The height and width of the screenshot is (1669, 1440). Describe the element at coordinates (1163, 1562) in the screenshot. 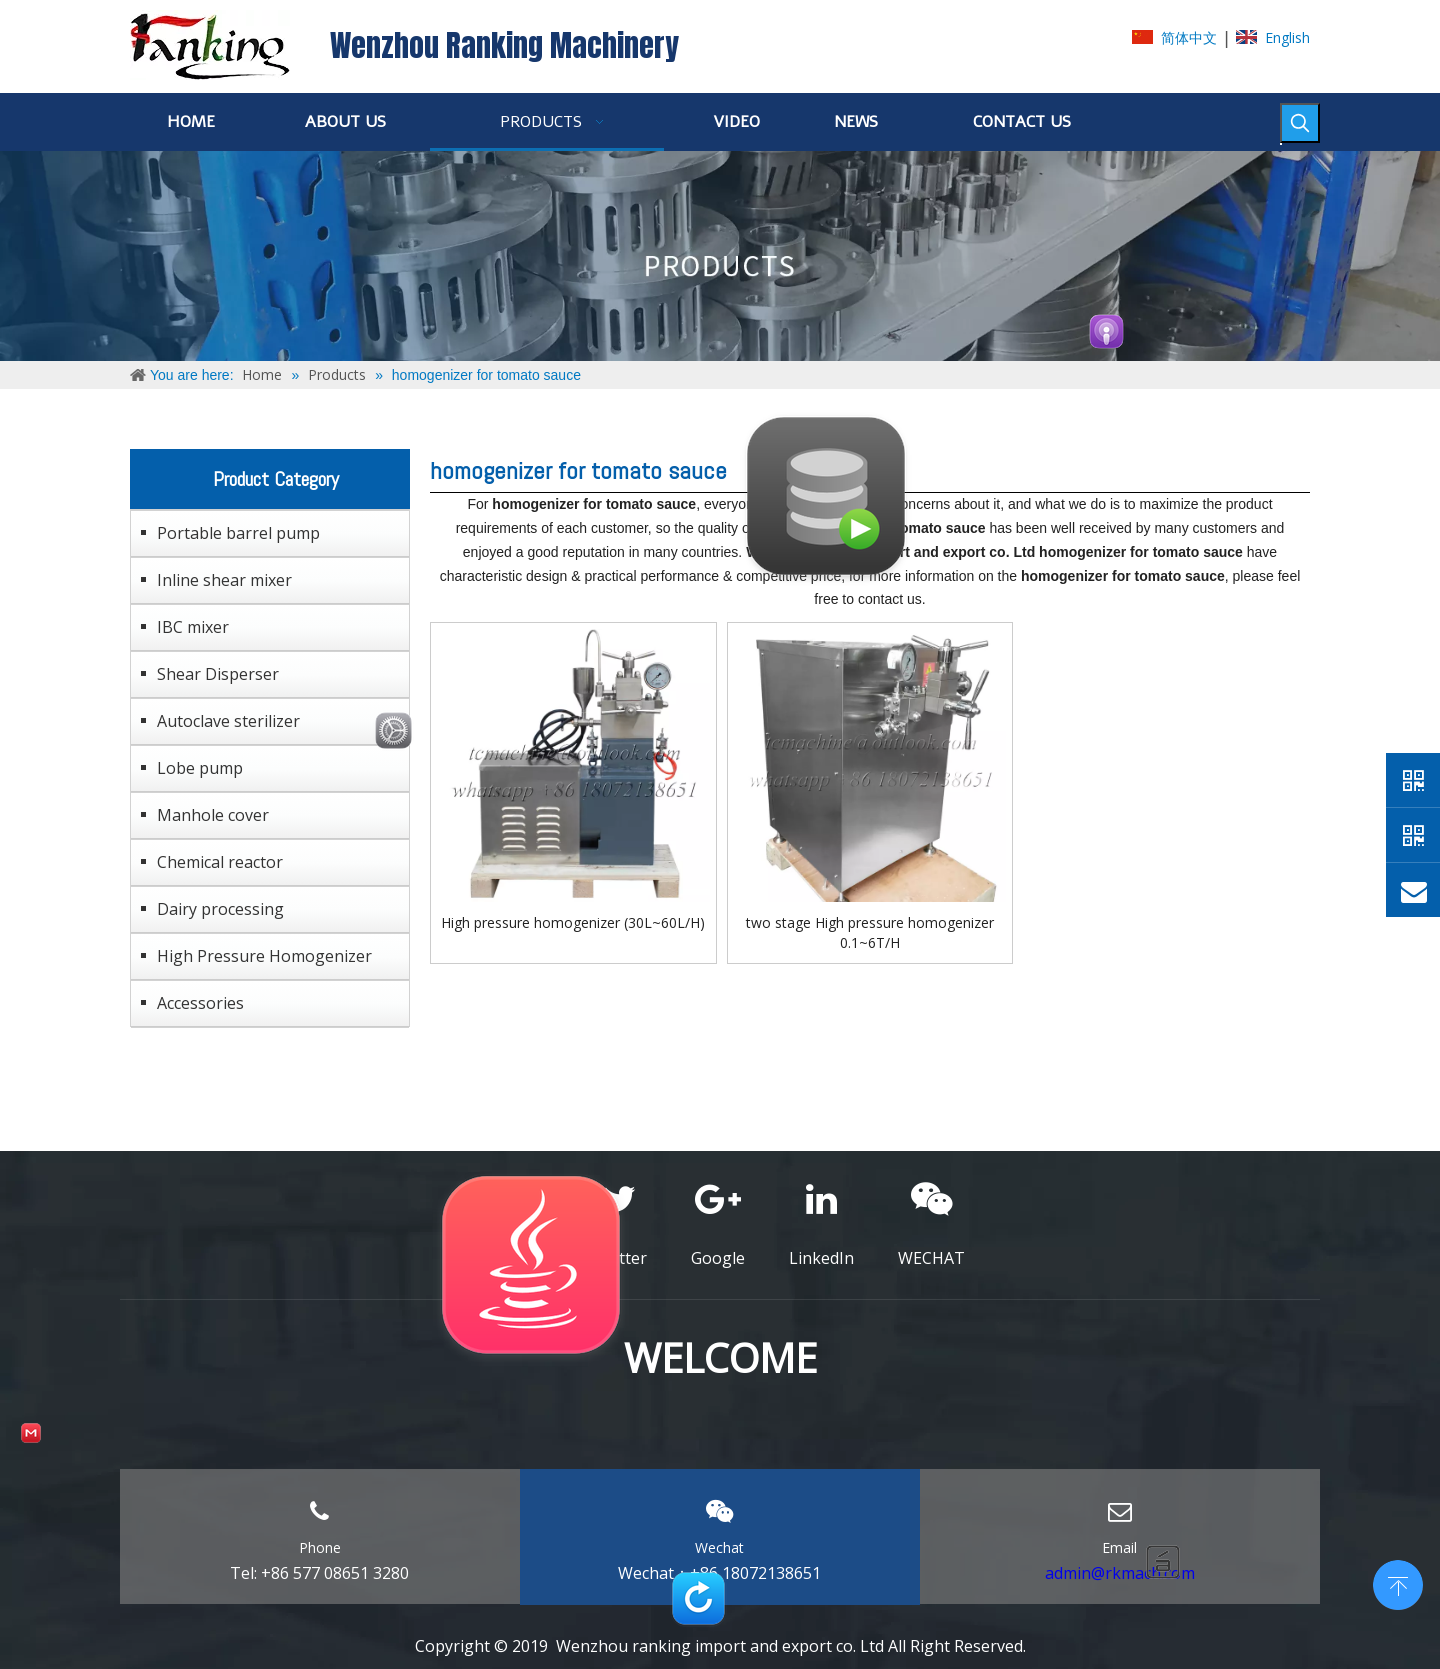

I see `open character map to insert special symbols` at that location.